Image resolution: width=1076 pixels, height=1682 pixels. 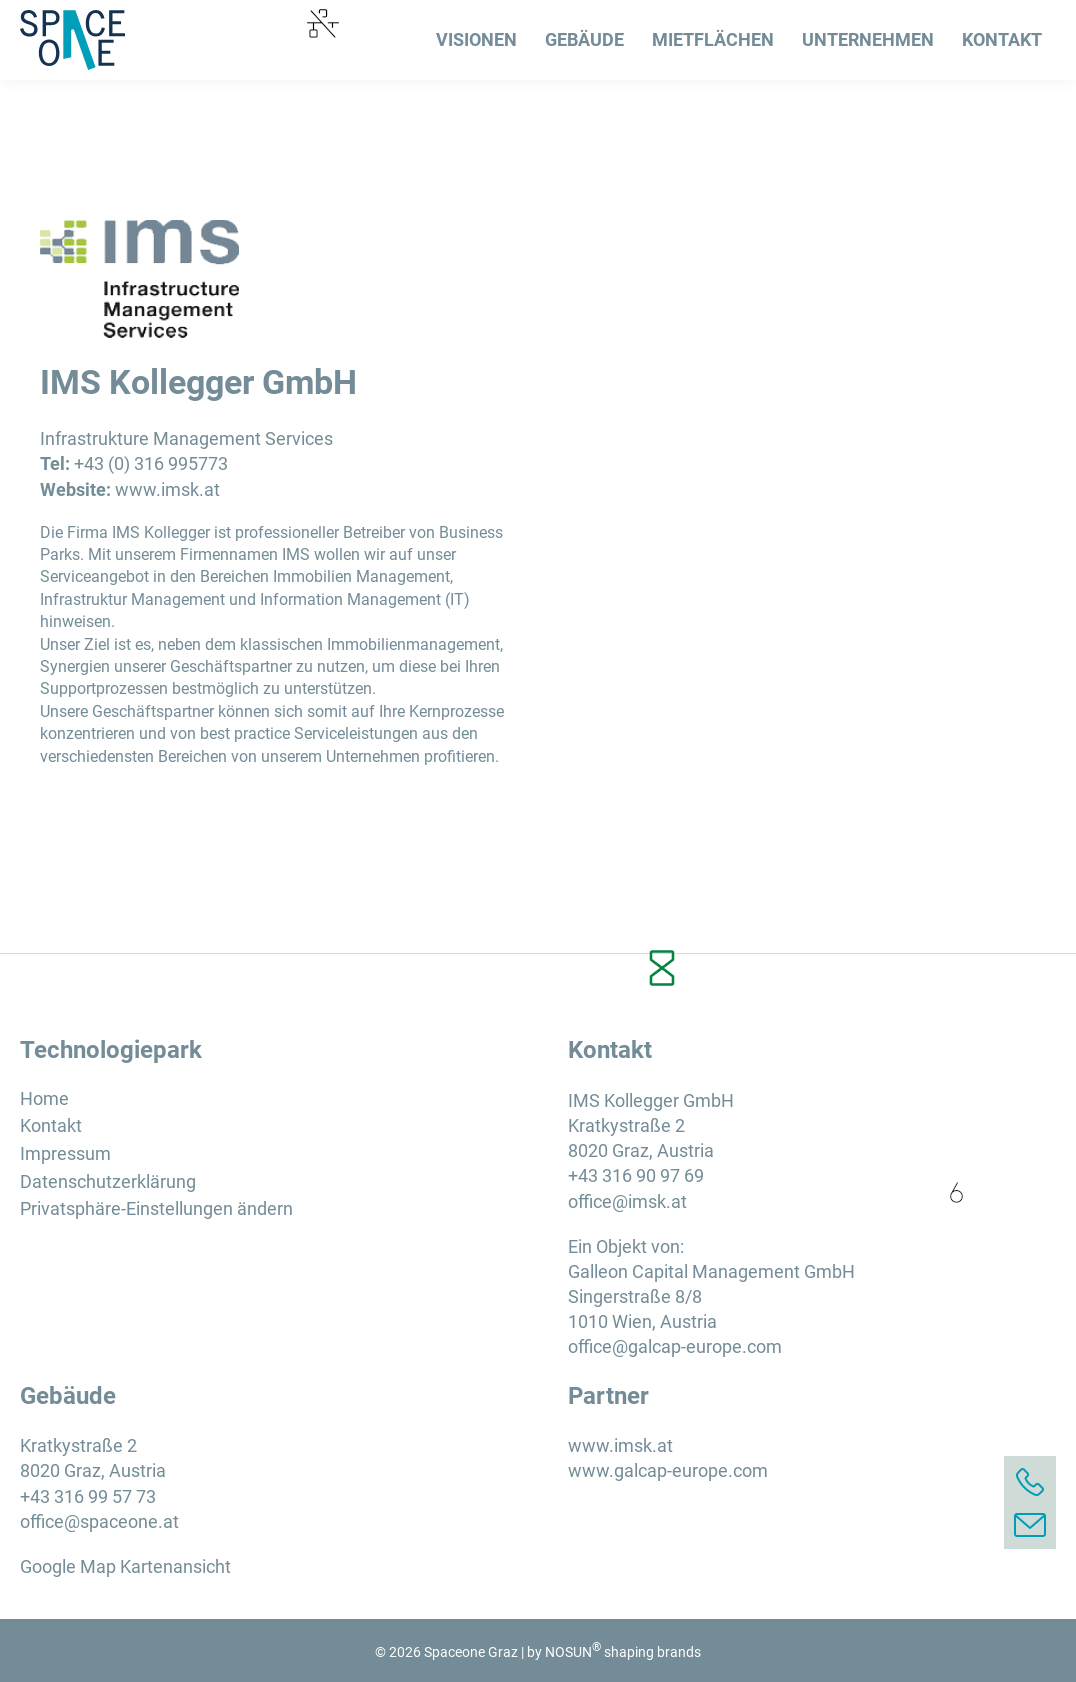 I want to click on network connection unavailable or disabled, so click(x=323, y=24).